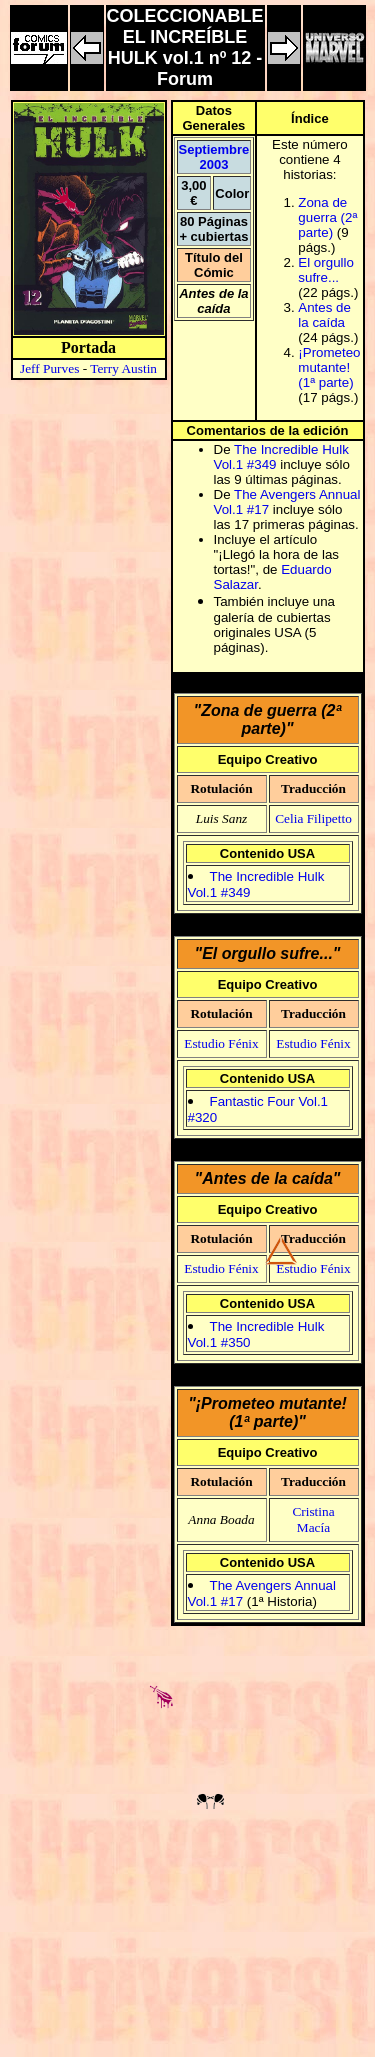  What do you see at coordinates (210, 1801) in the screenshot?
I see `equip shoulder armor to your character` at bounding box center [210, 1801].